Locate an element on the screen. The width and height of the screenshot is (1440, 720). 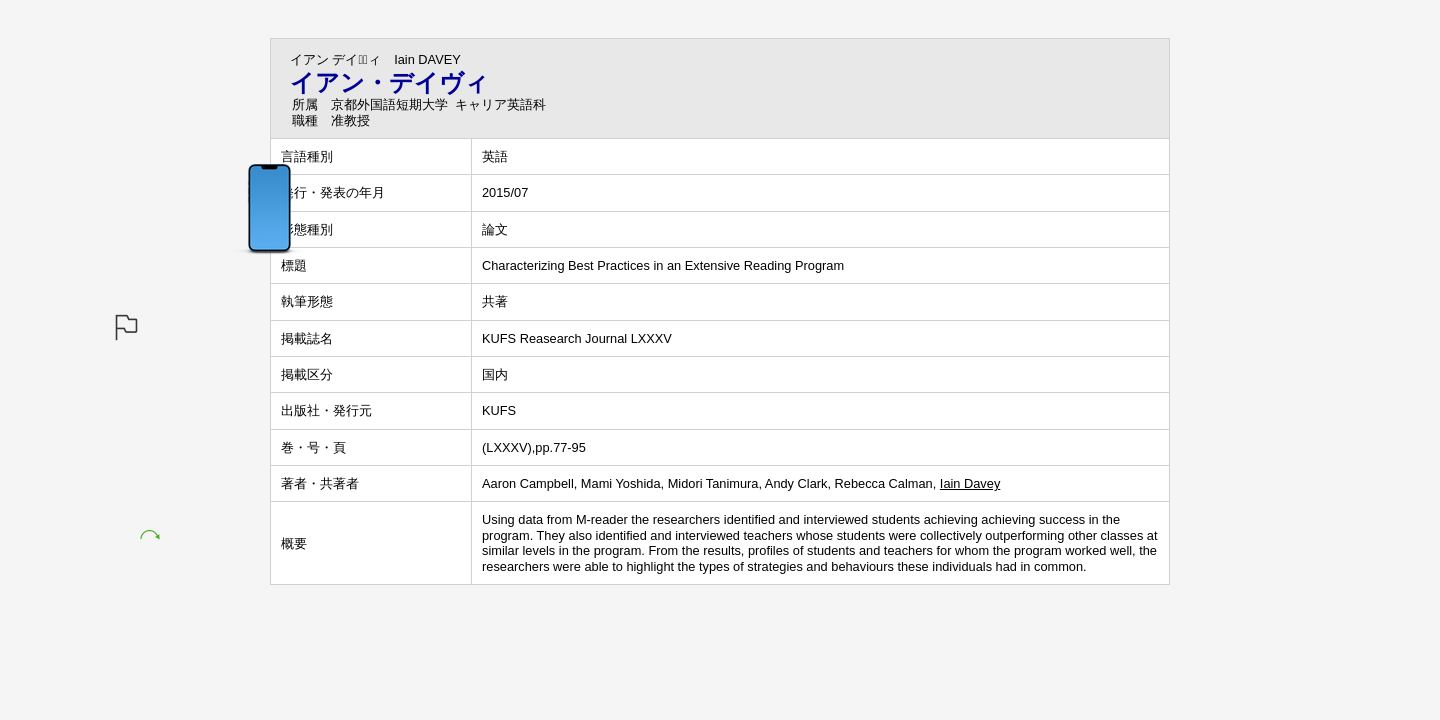
iPhone 13 device icon is located at coordinates (269, 209).